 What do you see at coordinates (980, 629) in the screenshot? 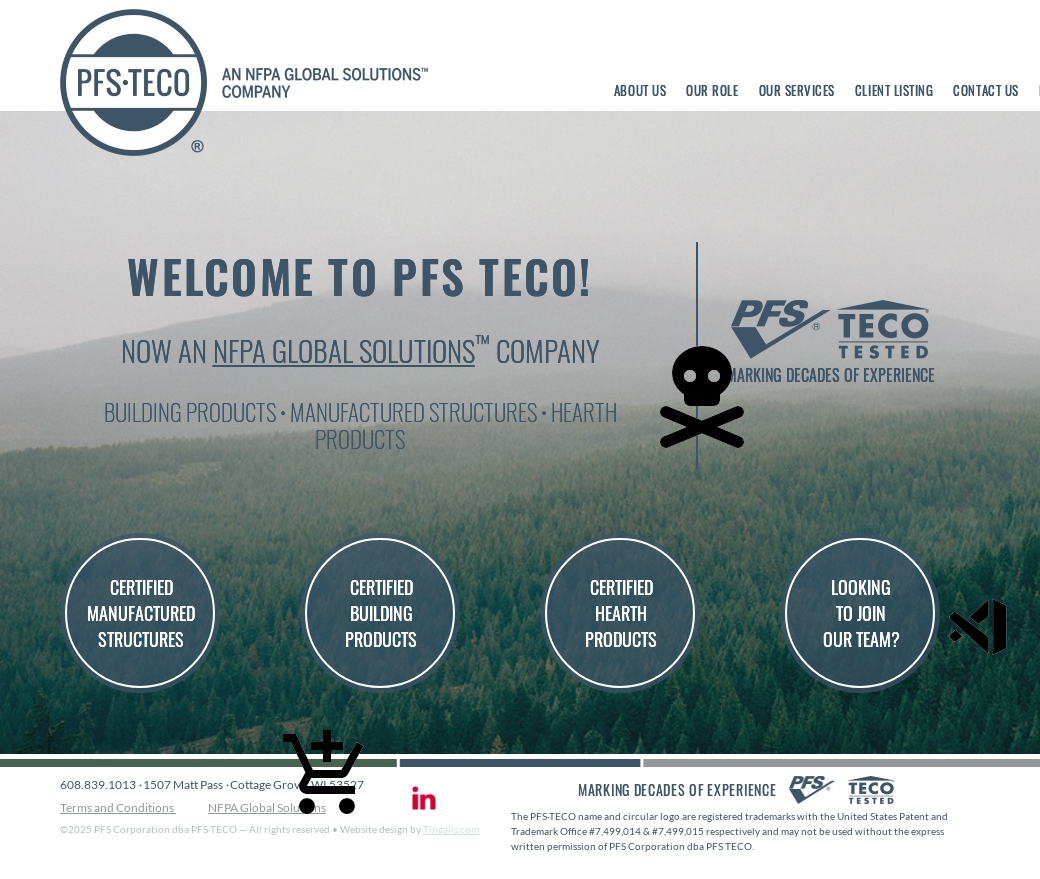
I see `open visual studio code insiders` at bounding box center [980, 629].